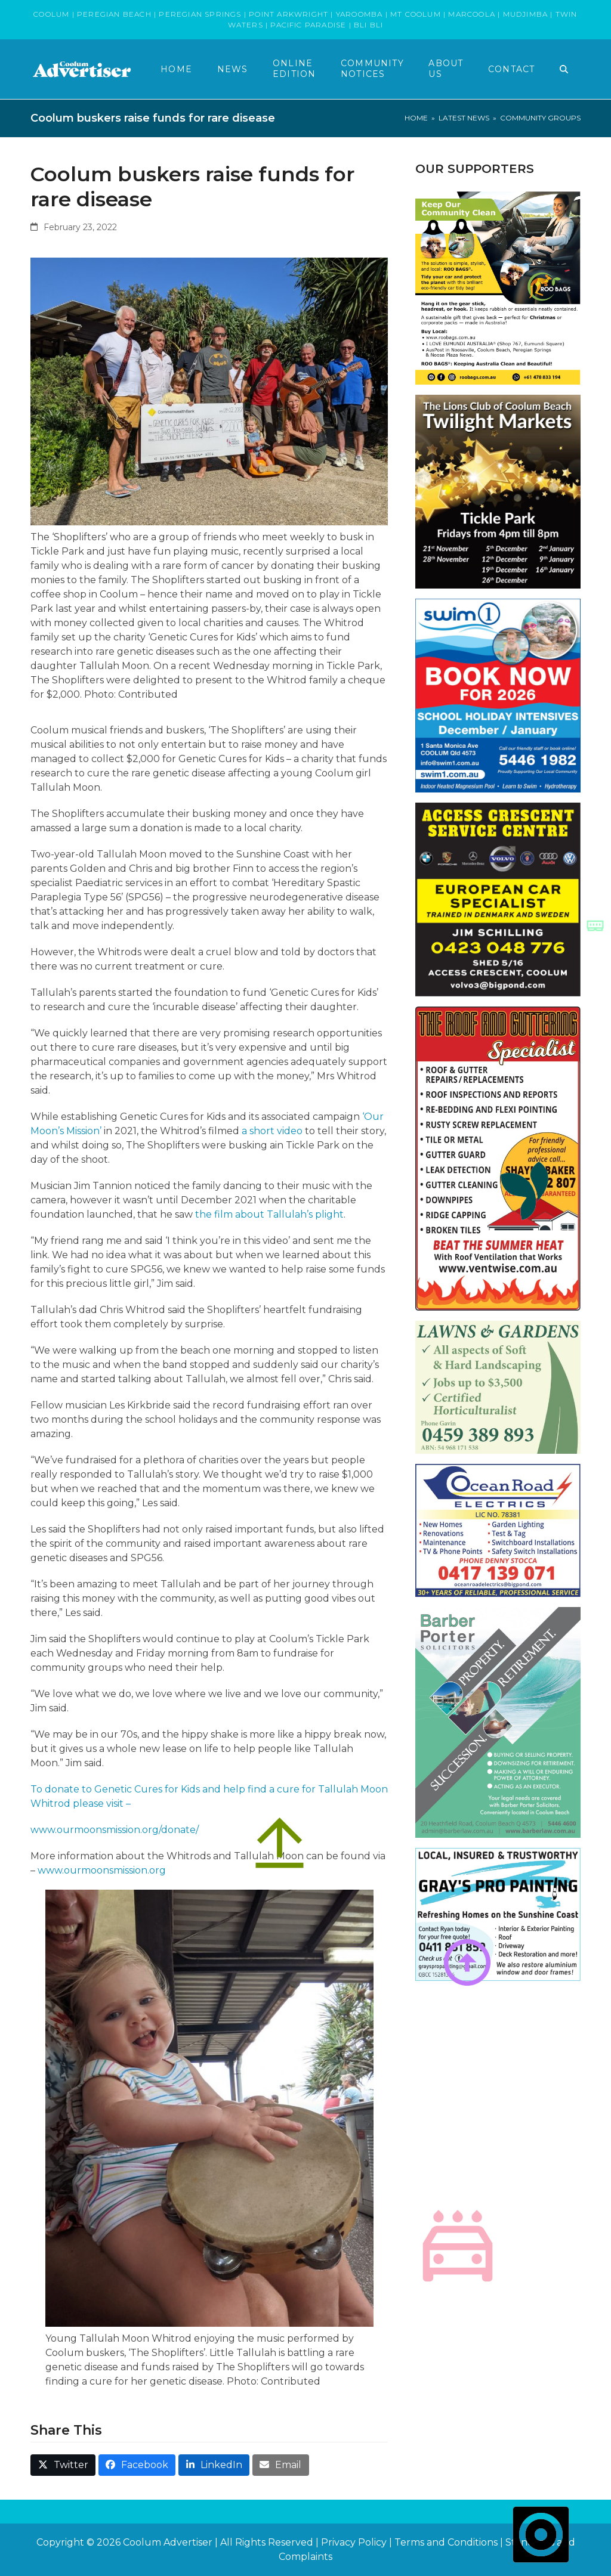 This screenshot has width=611, height=2576. Describe the element at coordinates (595, 925) in the screenshot. I see `view system RAM or memory status` at that location.